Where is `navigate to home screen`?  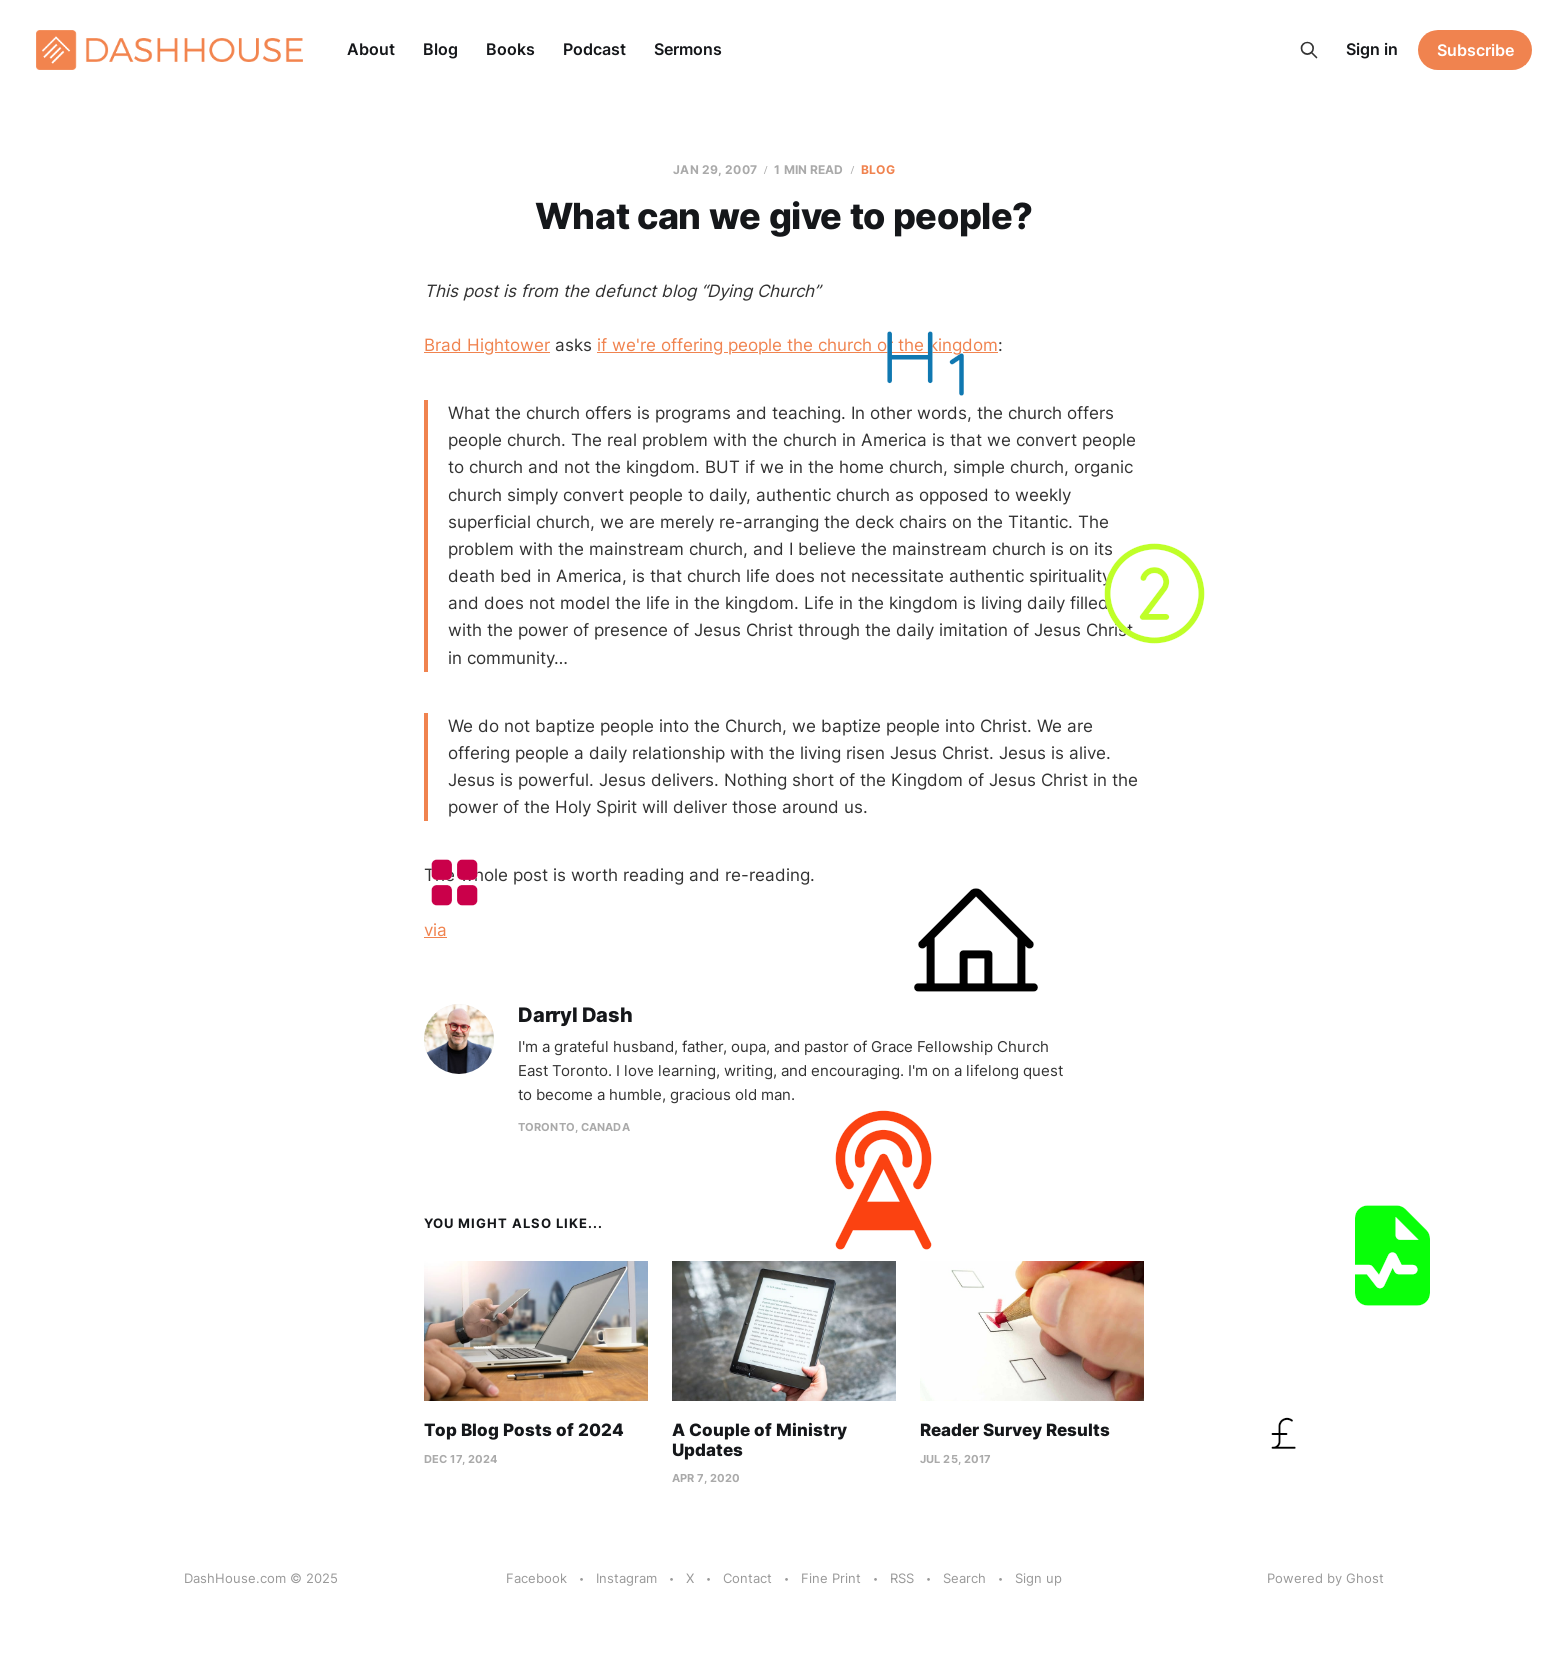 navigate to home screen is located at coordinates (976, 942).